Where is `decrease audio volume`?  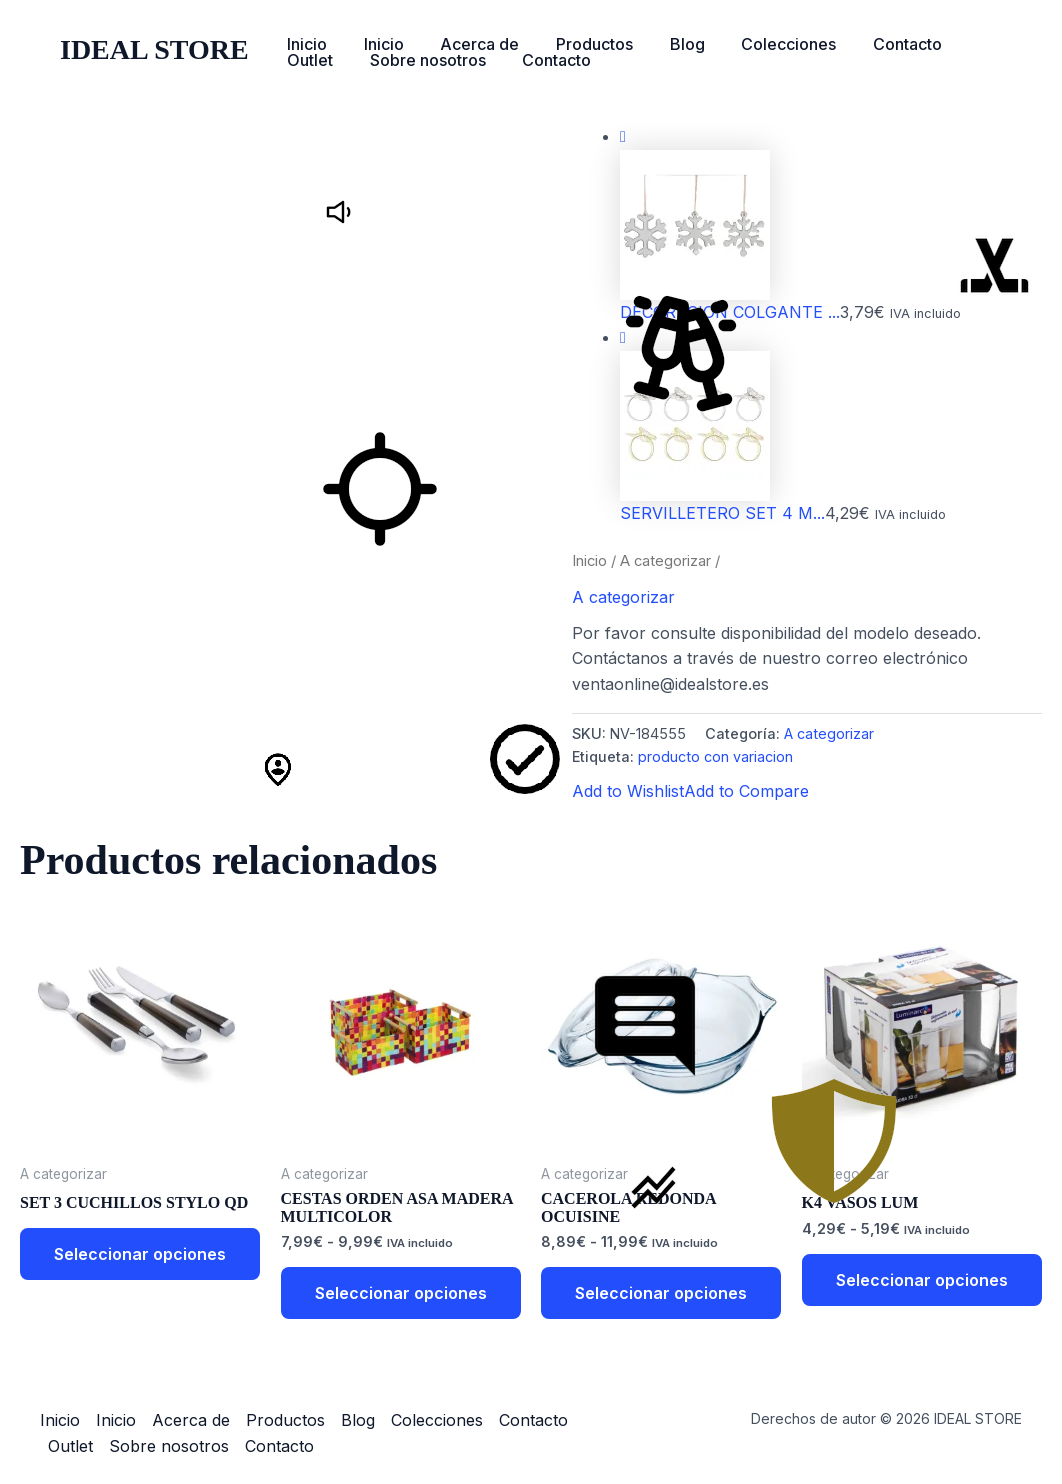 decrease audio volume is located at coordinates (338, 212).